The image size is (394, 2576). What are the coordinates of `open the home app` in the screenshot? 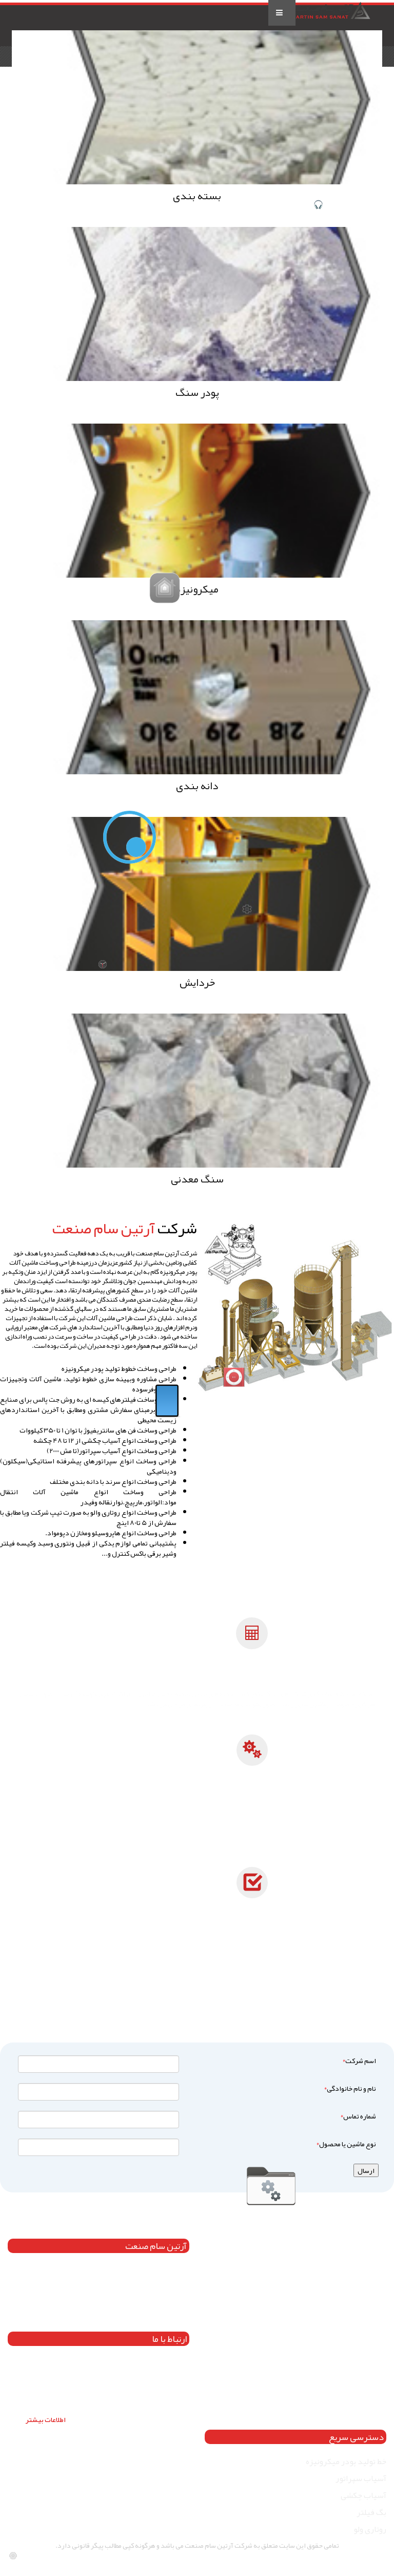 It's located at (165, 588).